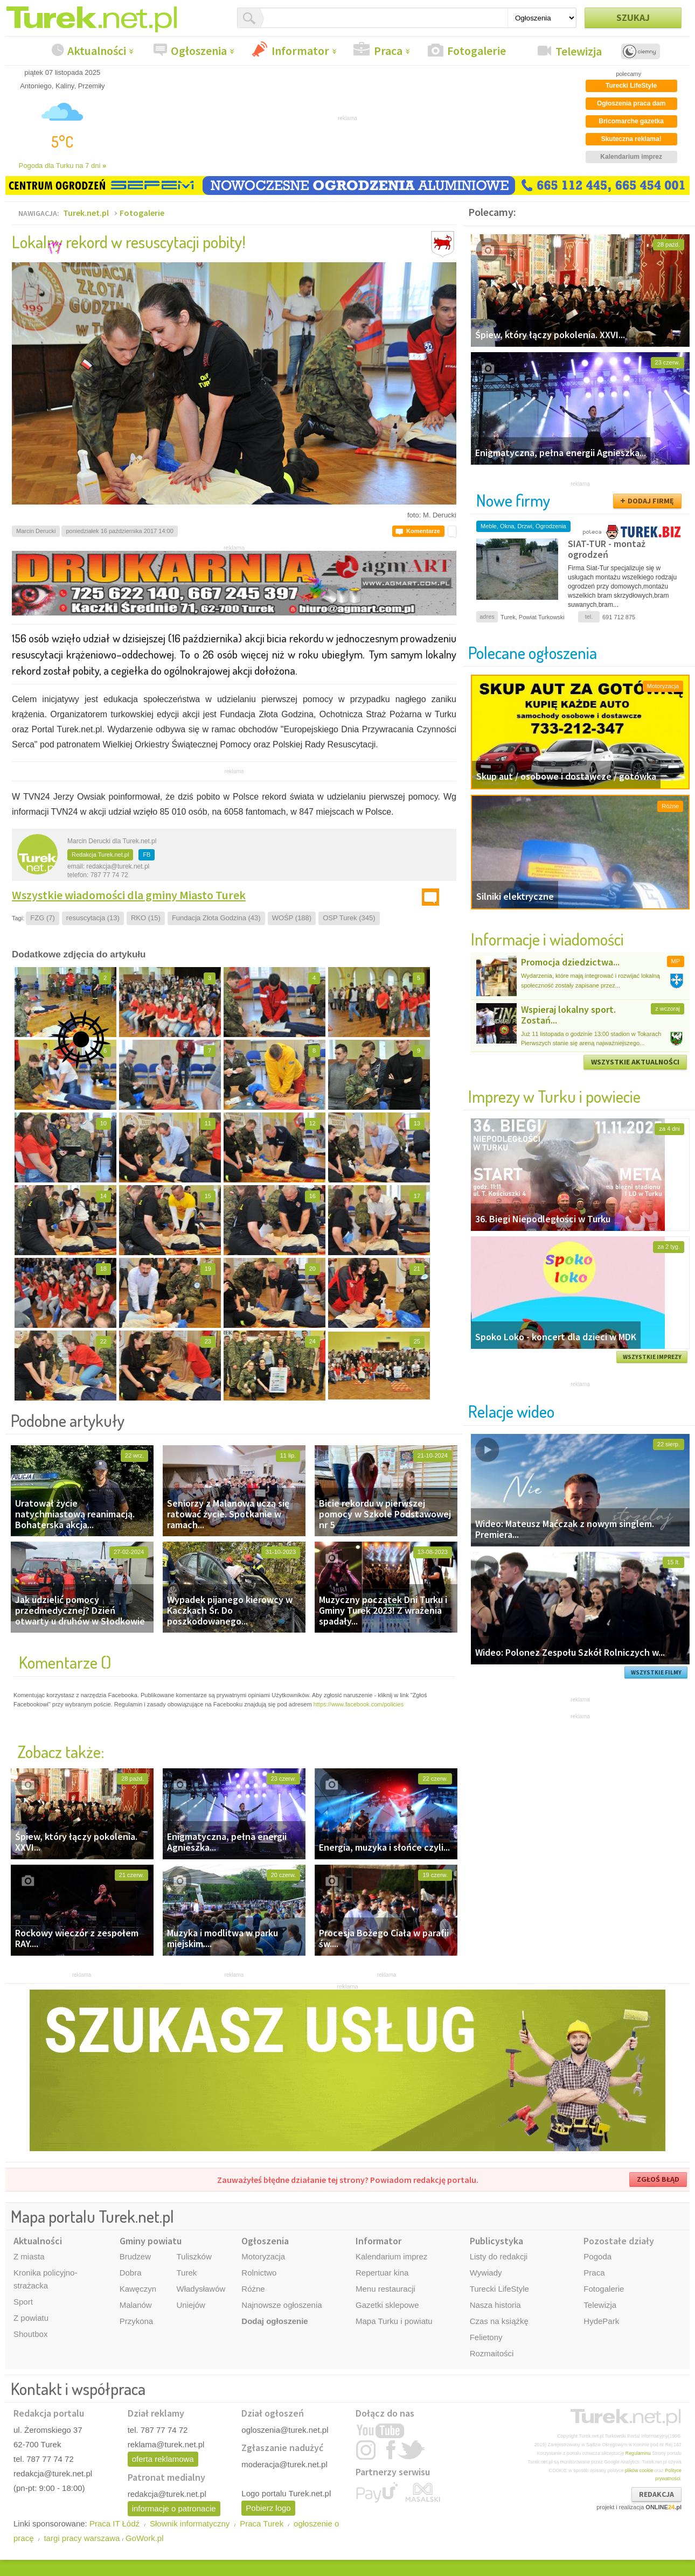  Describe the element at coordinates (81, 1039) in the screenshot. I see `sun or light-based ability icon in a game interface` at that location.